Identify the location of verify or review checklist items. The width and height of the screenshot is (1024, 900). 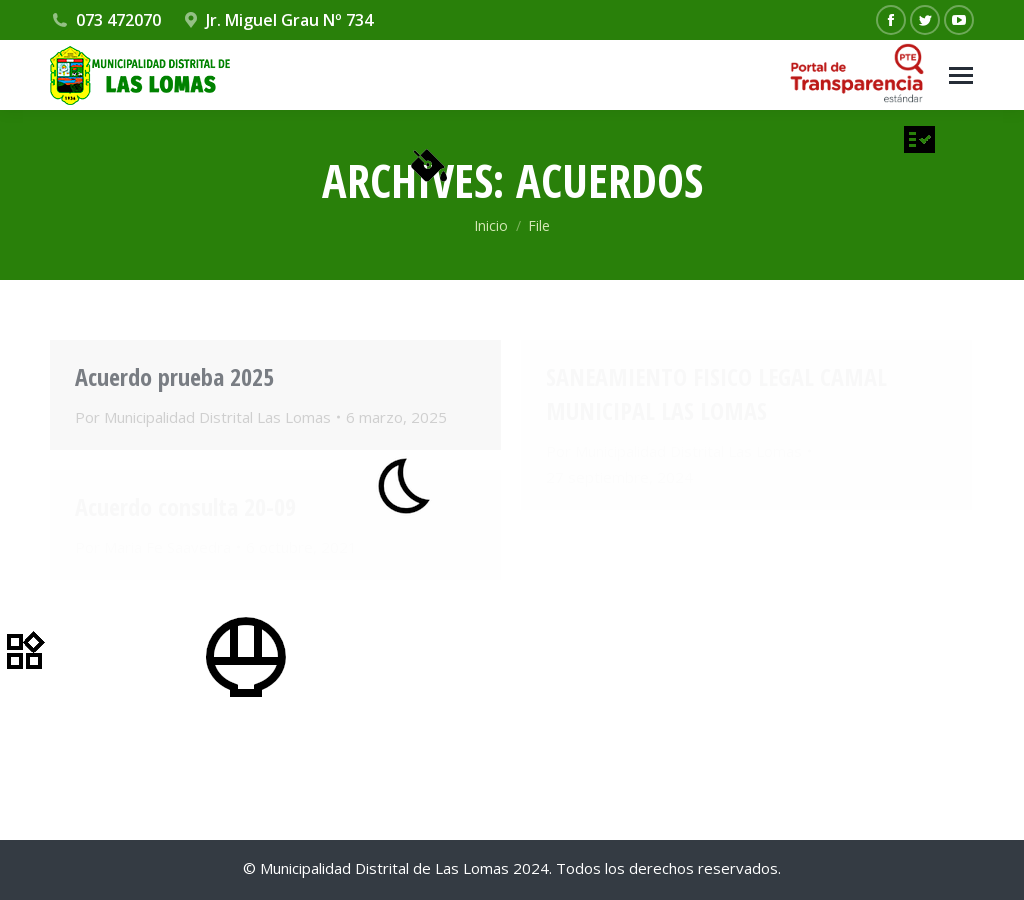
(919, 139).